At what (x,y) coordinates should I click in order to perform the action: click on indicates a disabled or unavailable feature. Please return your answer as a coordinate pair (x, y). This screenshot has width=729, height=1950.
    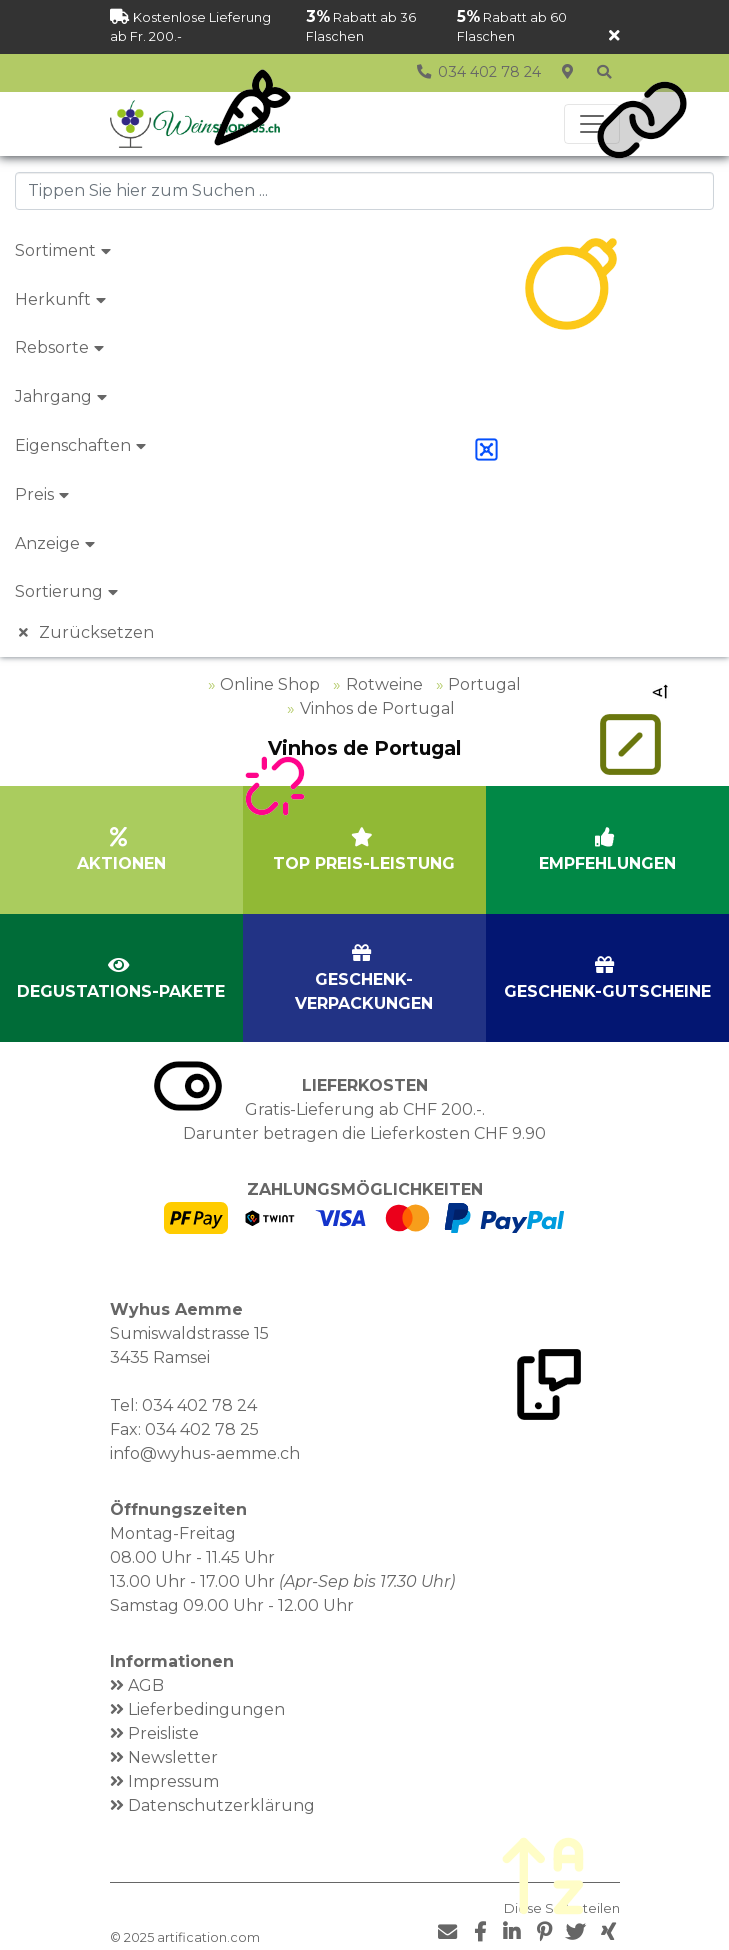
    Looking at the image, I should click on (630, 744).